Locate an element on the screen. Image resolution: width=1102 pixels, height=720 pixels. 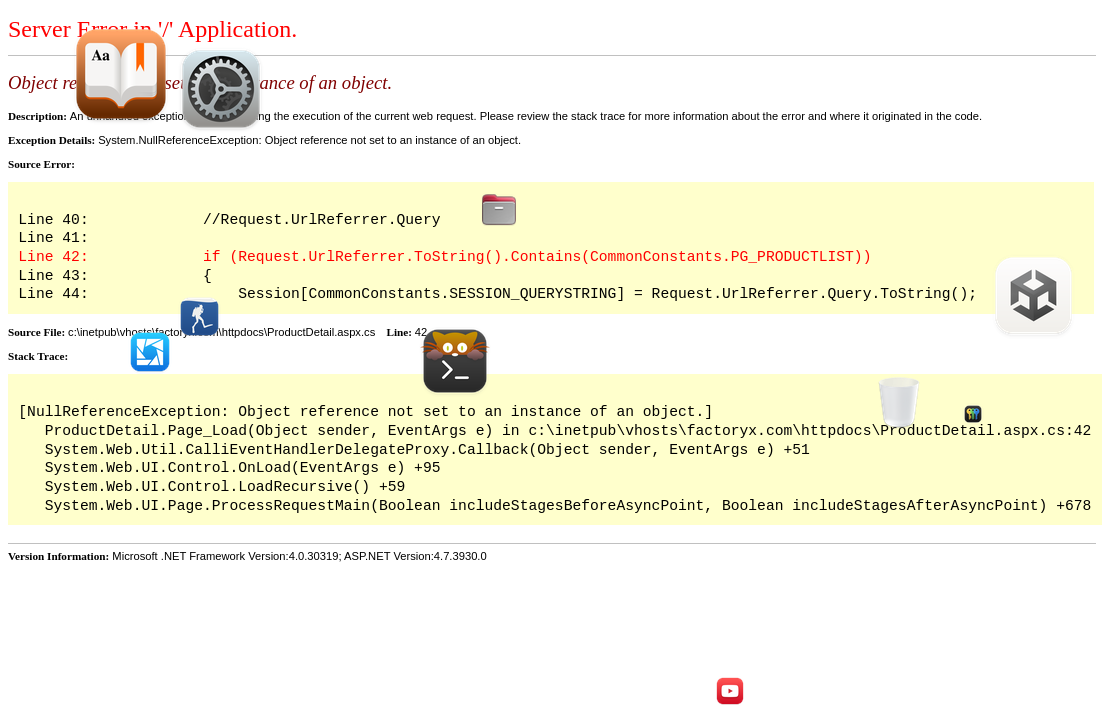
open system preferences or settings is located at coordinates (221, 89).